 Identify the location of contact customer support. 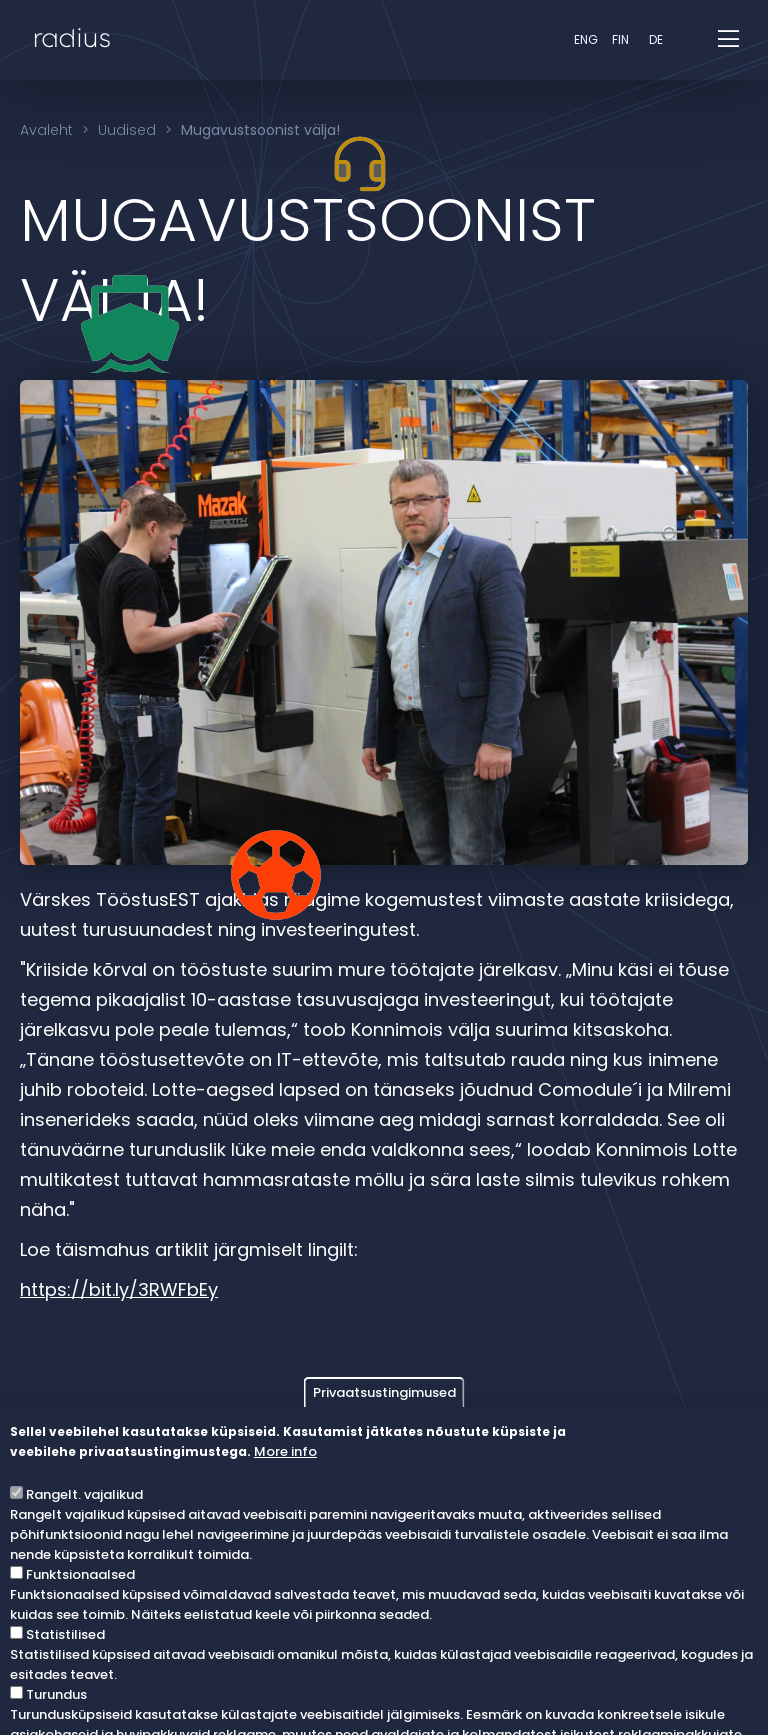
(360, 162).